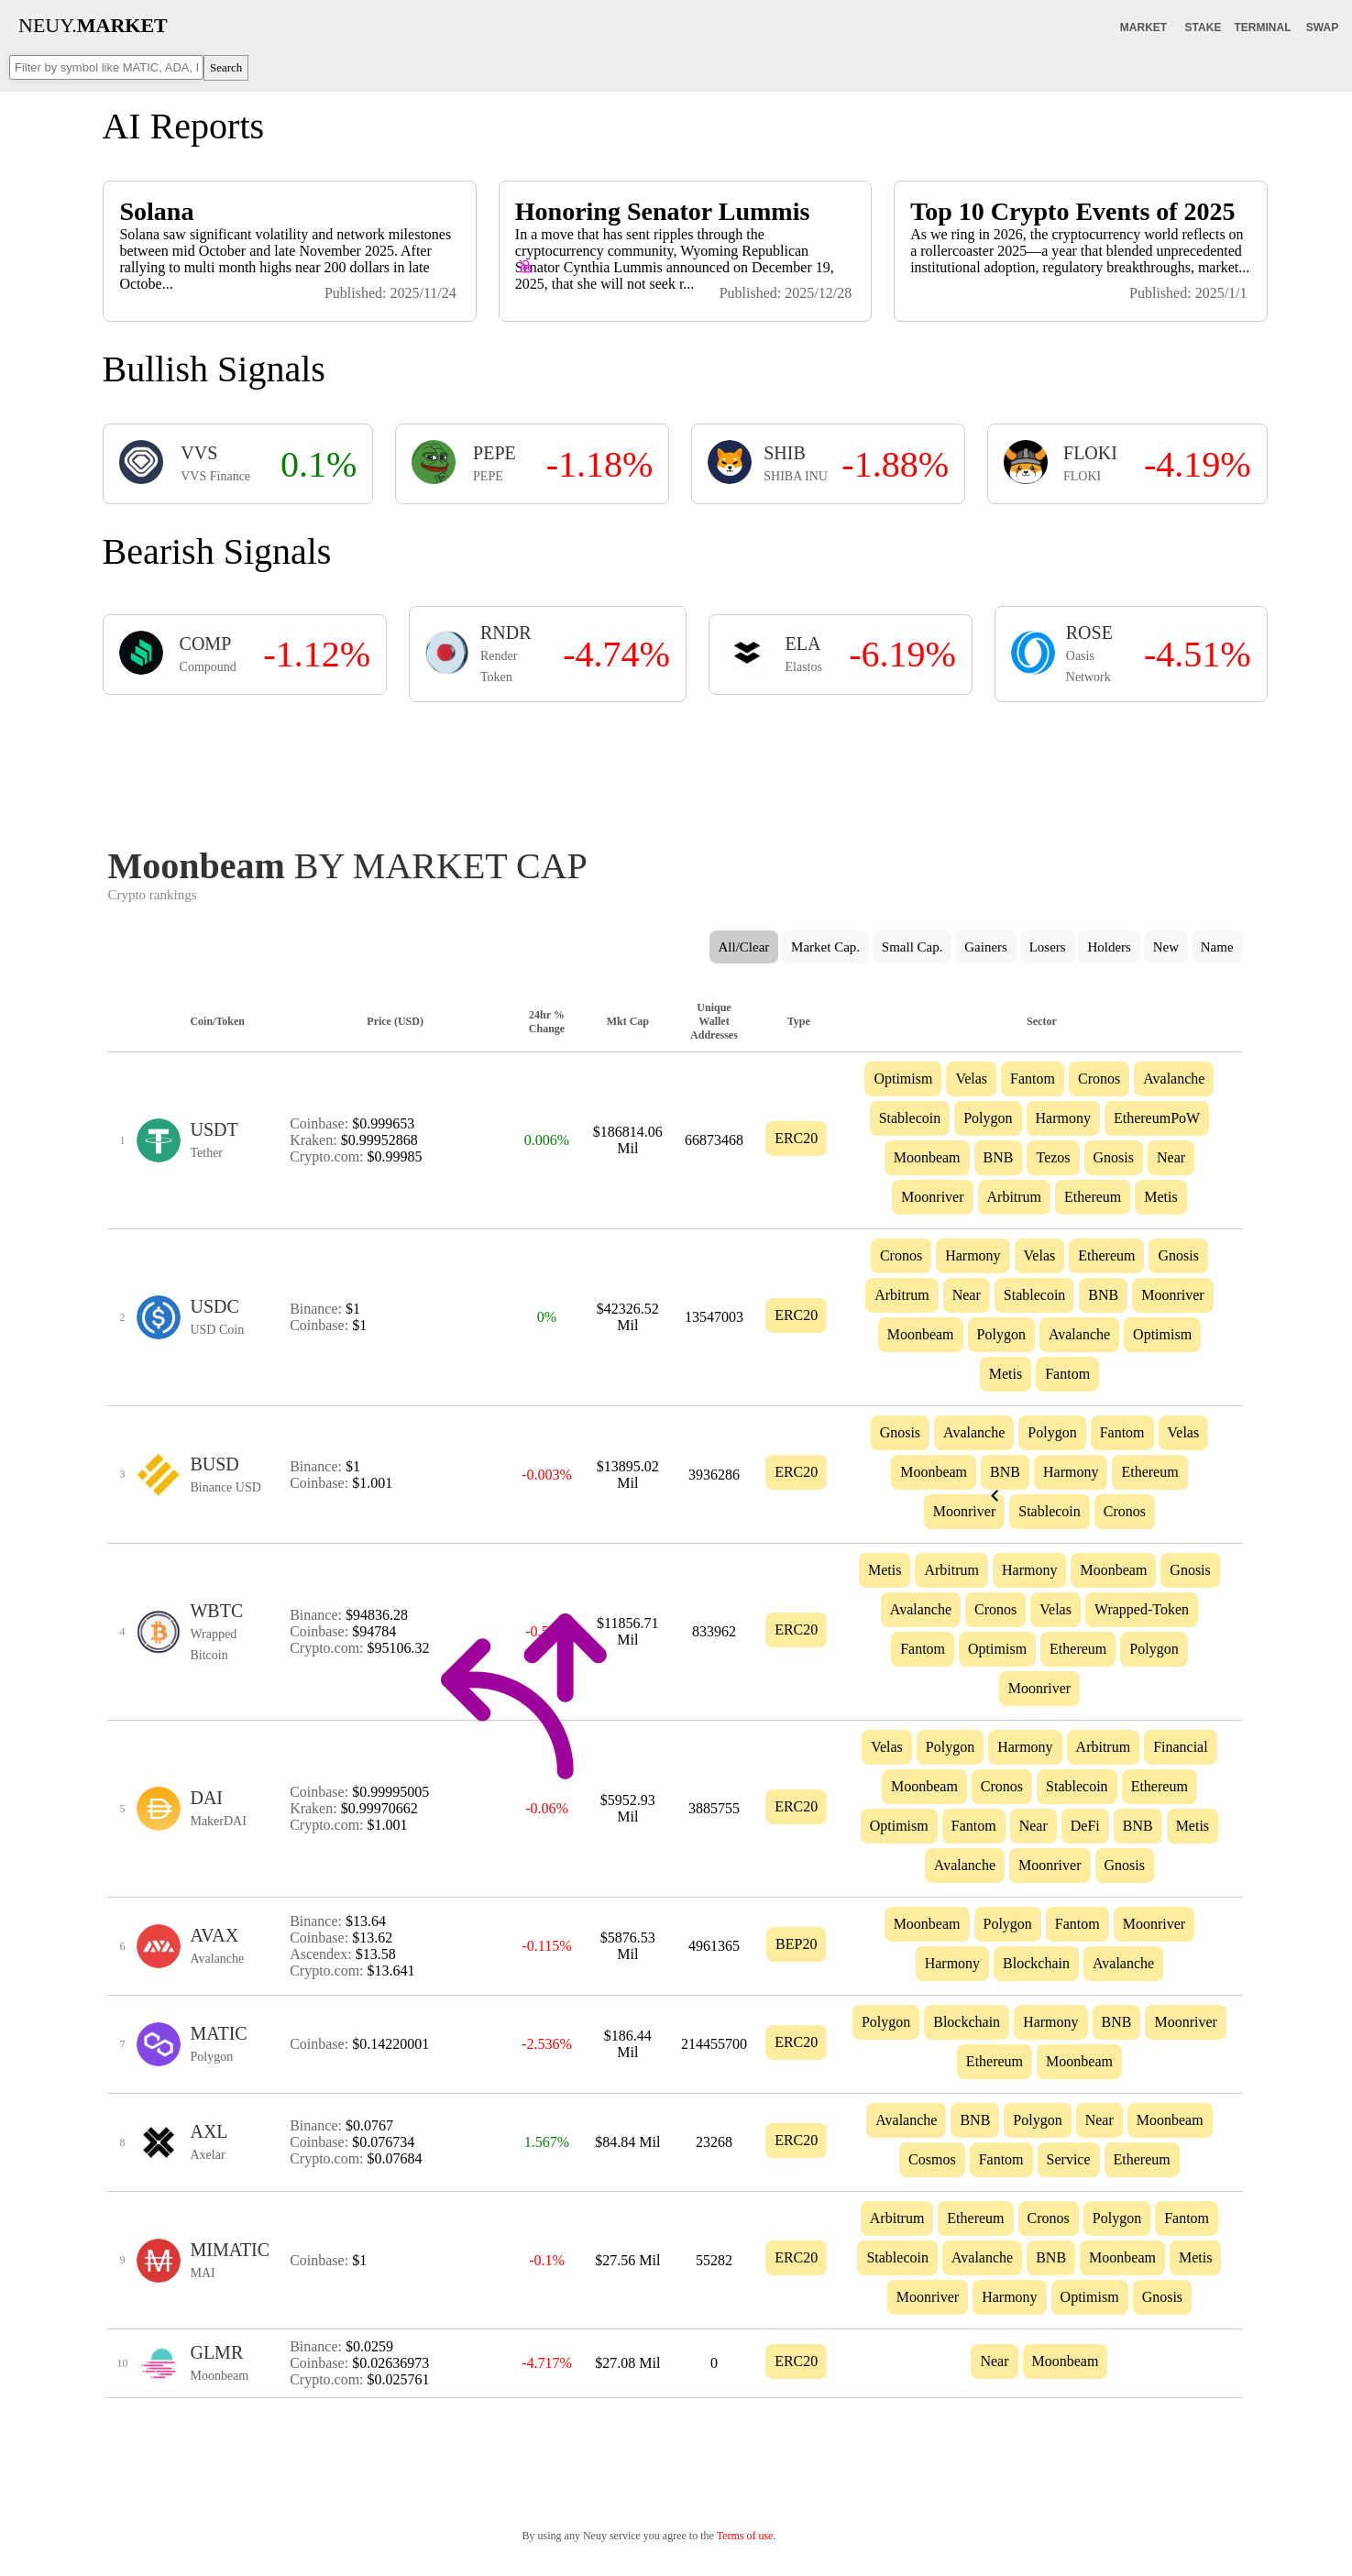 The height and width of the screenshot is (2576, 1352). What do you see at coordinates (523, 1696) in the screenshot?
I see `take the left ramp or exit` at bounding box center [523, 1696].